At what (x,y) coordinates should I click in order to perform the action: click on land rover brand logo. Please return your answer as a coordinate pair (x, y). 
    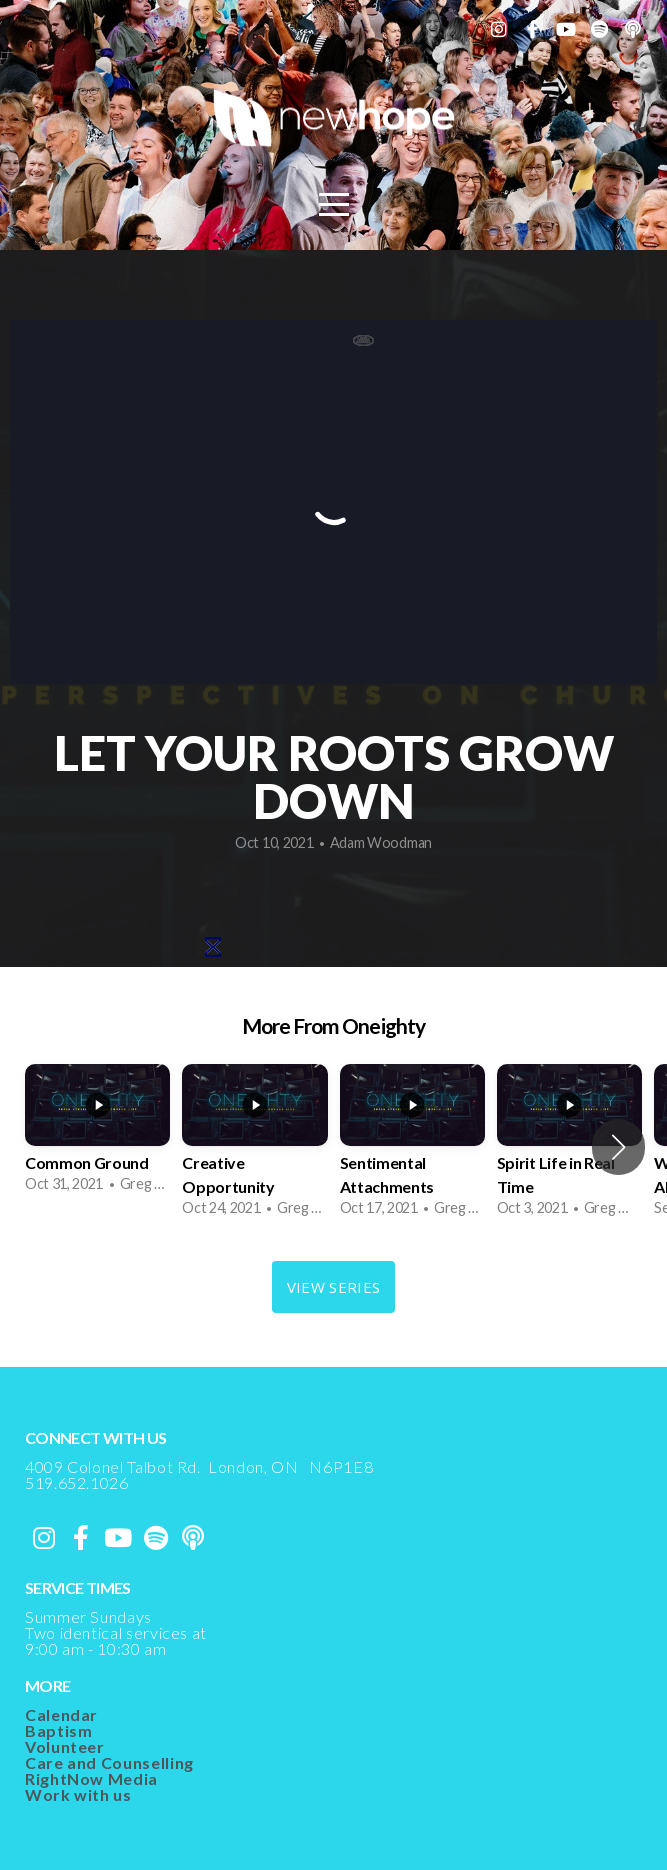
    Looking at the image, I should click on (363, 340).